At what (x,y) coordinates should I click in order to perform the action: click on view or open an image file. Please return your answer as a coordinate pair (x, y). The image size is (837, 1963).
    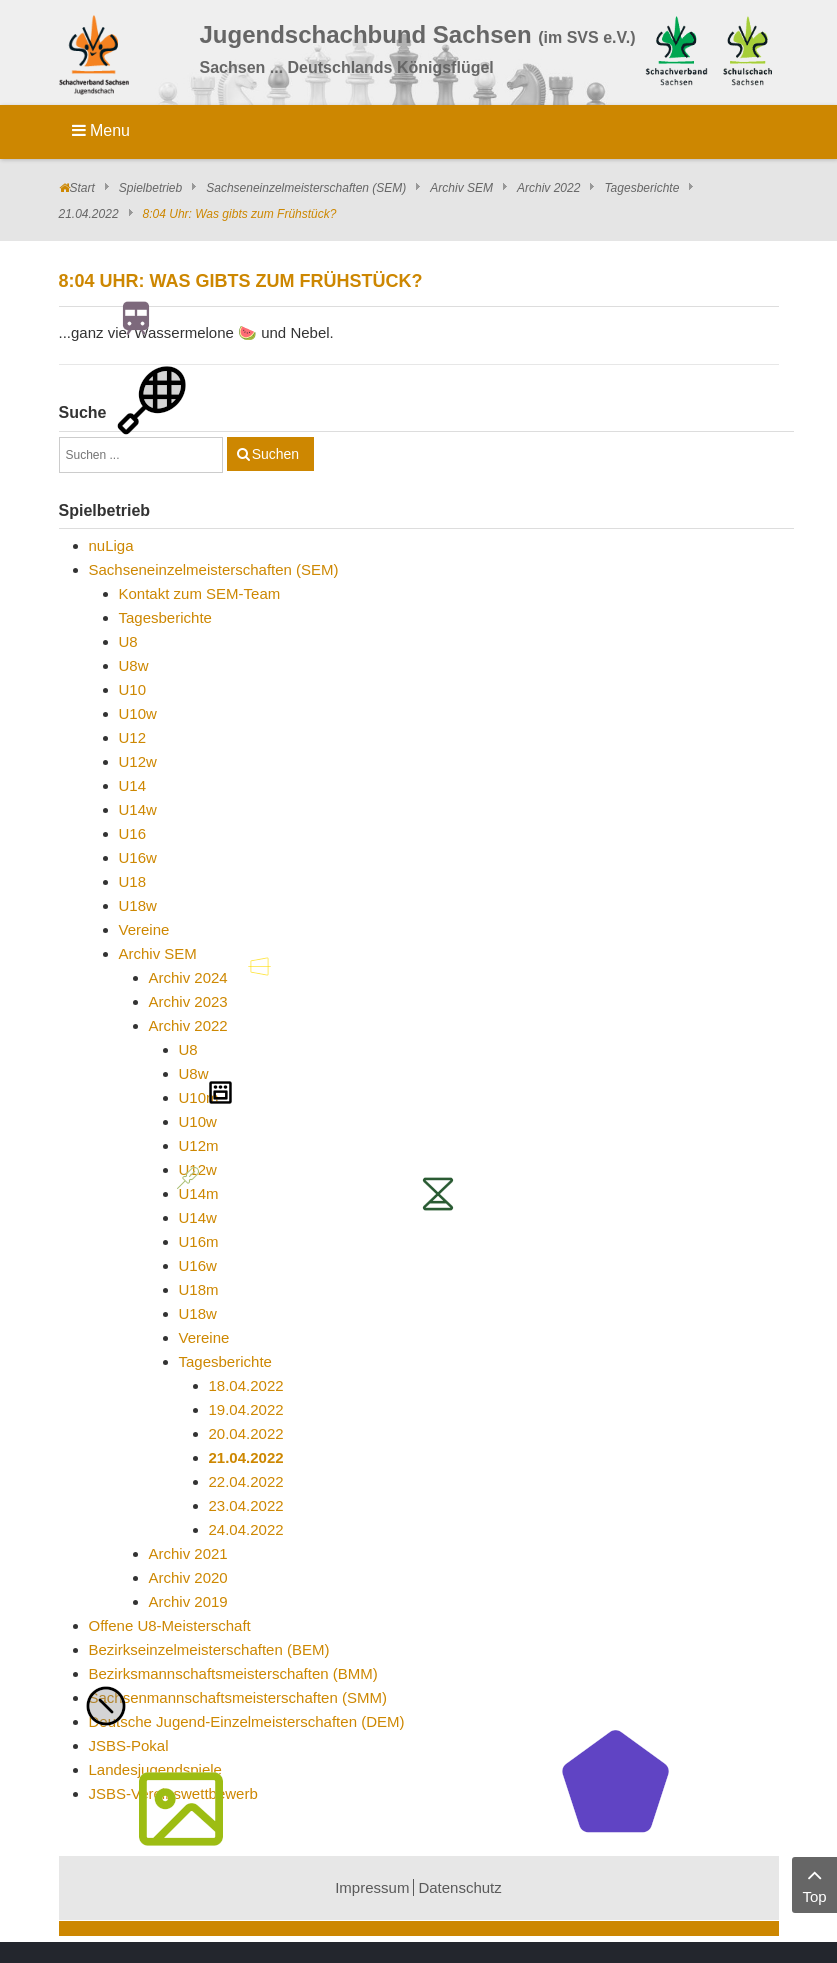
    Looking at the image, I should click on (181, 1809).